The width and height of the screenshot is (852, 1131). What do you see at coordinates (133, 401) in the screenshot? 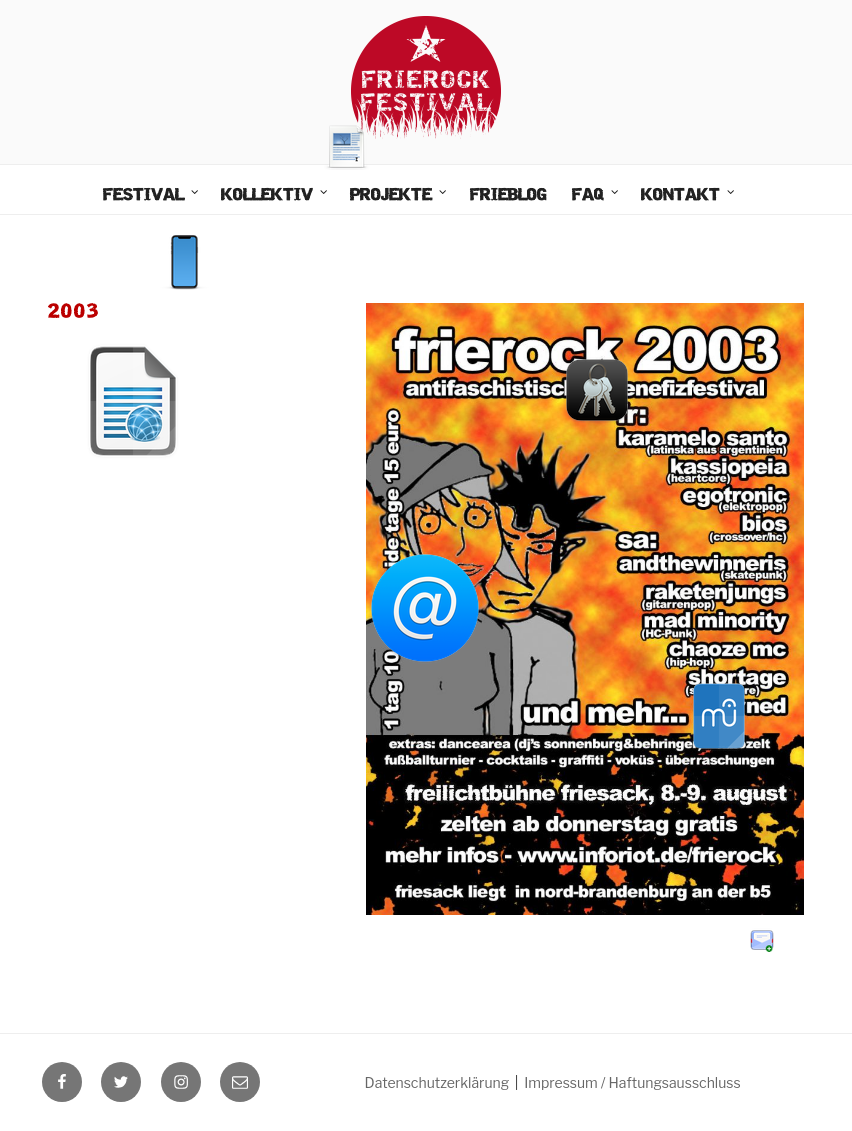
I see `libreoffice web template document file` at bounding box center [133, 401].